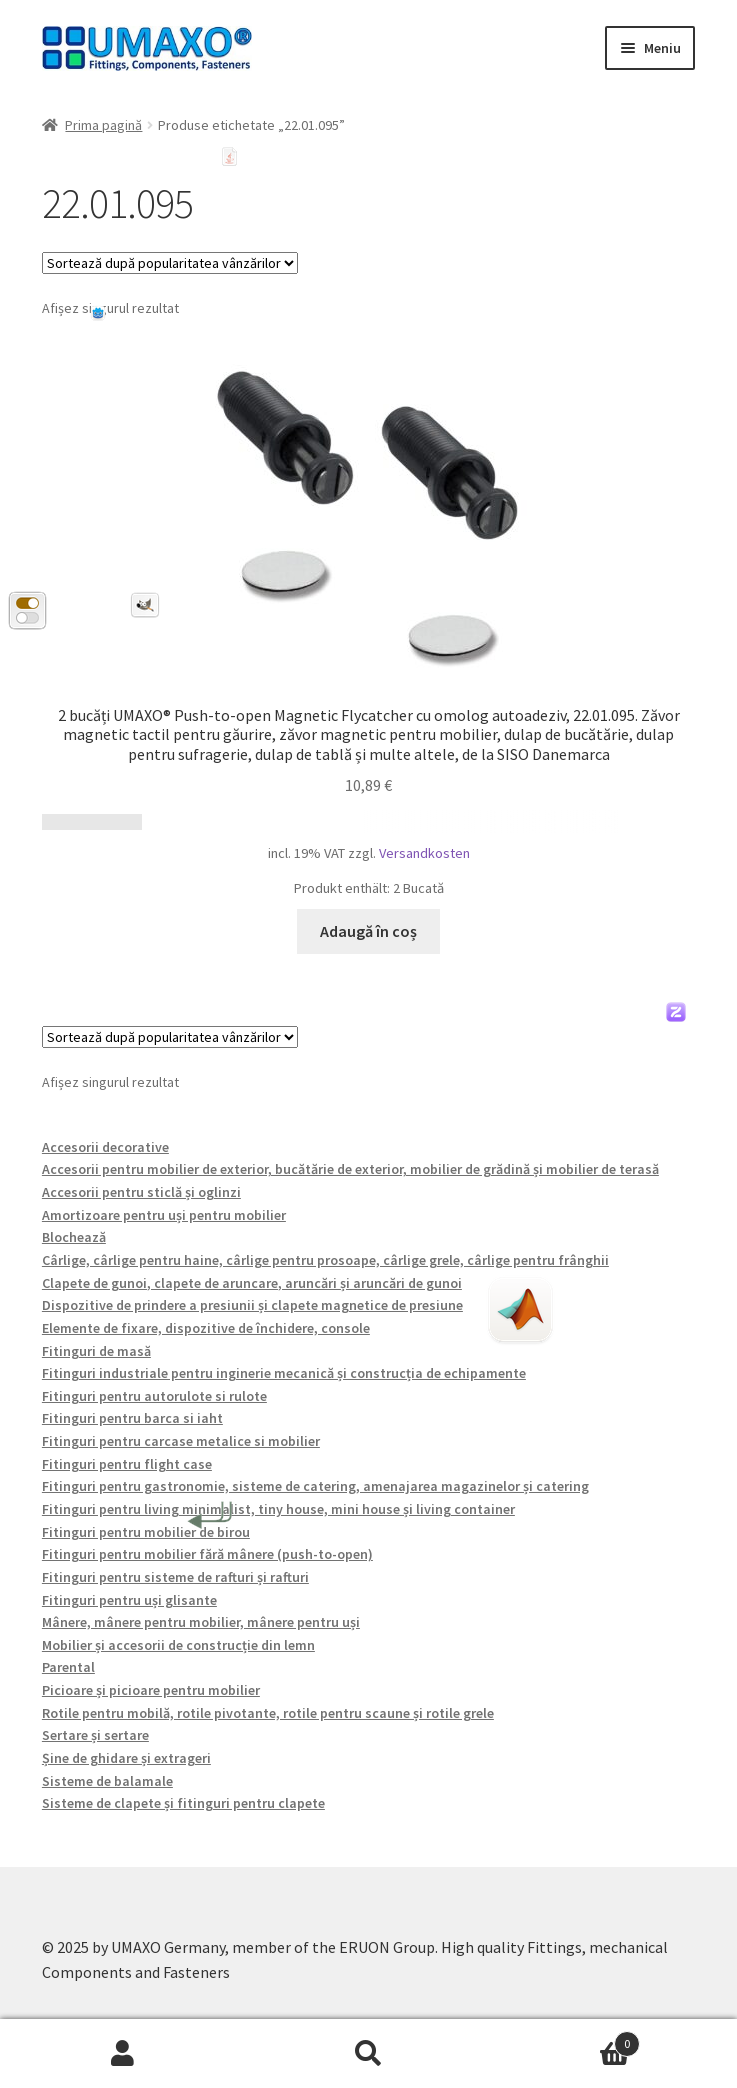 This screenshot has height=2088, width=737. I want to click on a java source code file, so click(229, 156).